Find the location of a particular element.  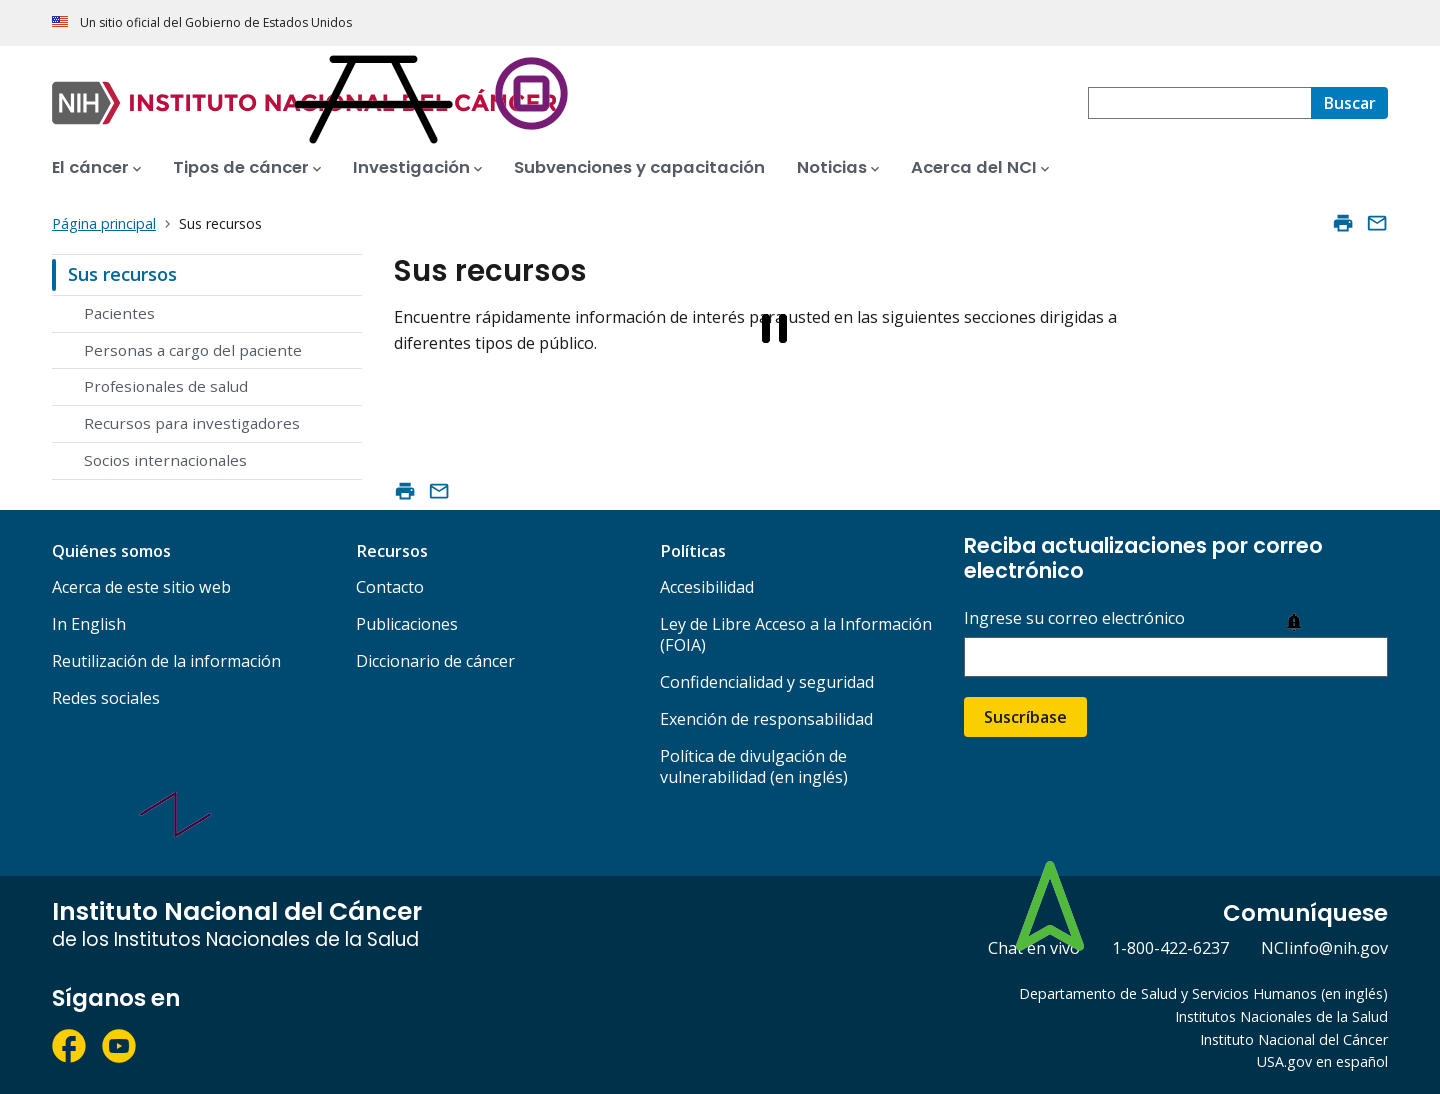

pause media playback is located at coordinates (774, 328).